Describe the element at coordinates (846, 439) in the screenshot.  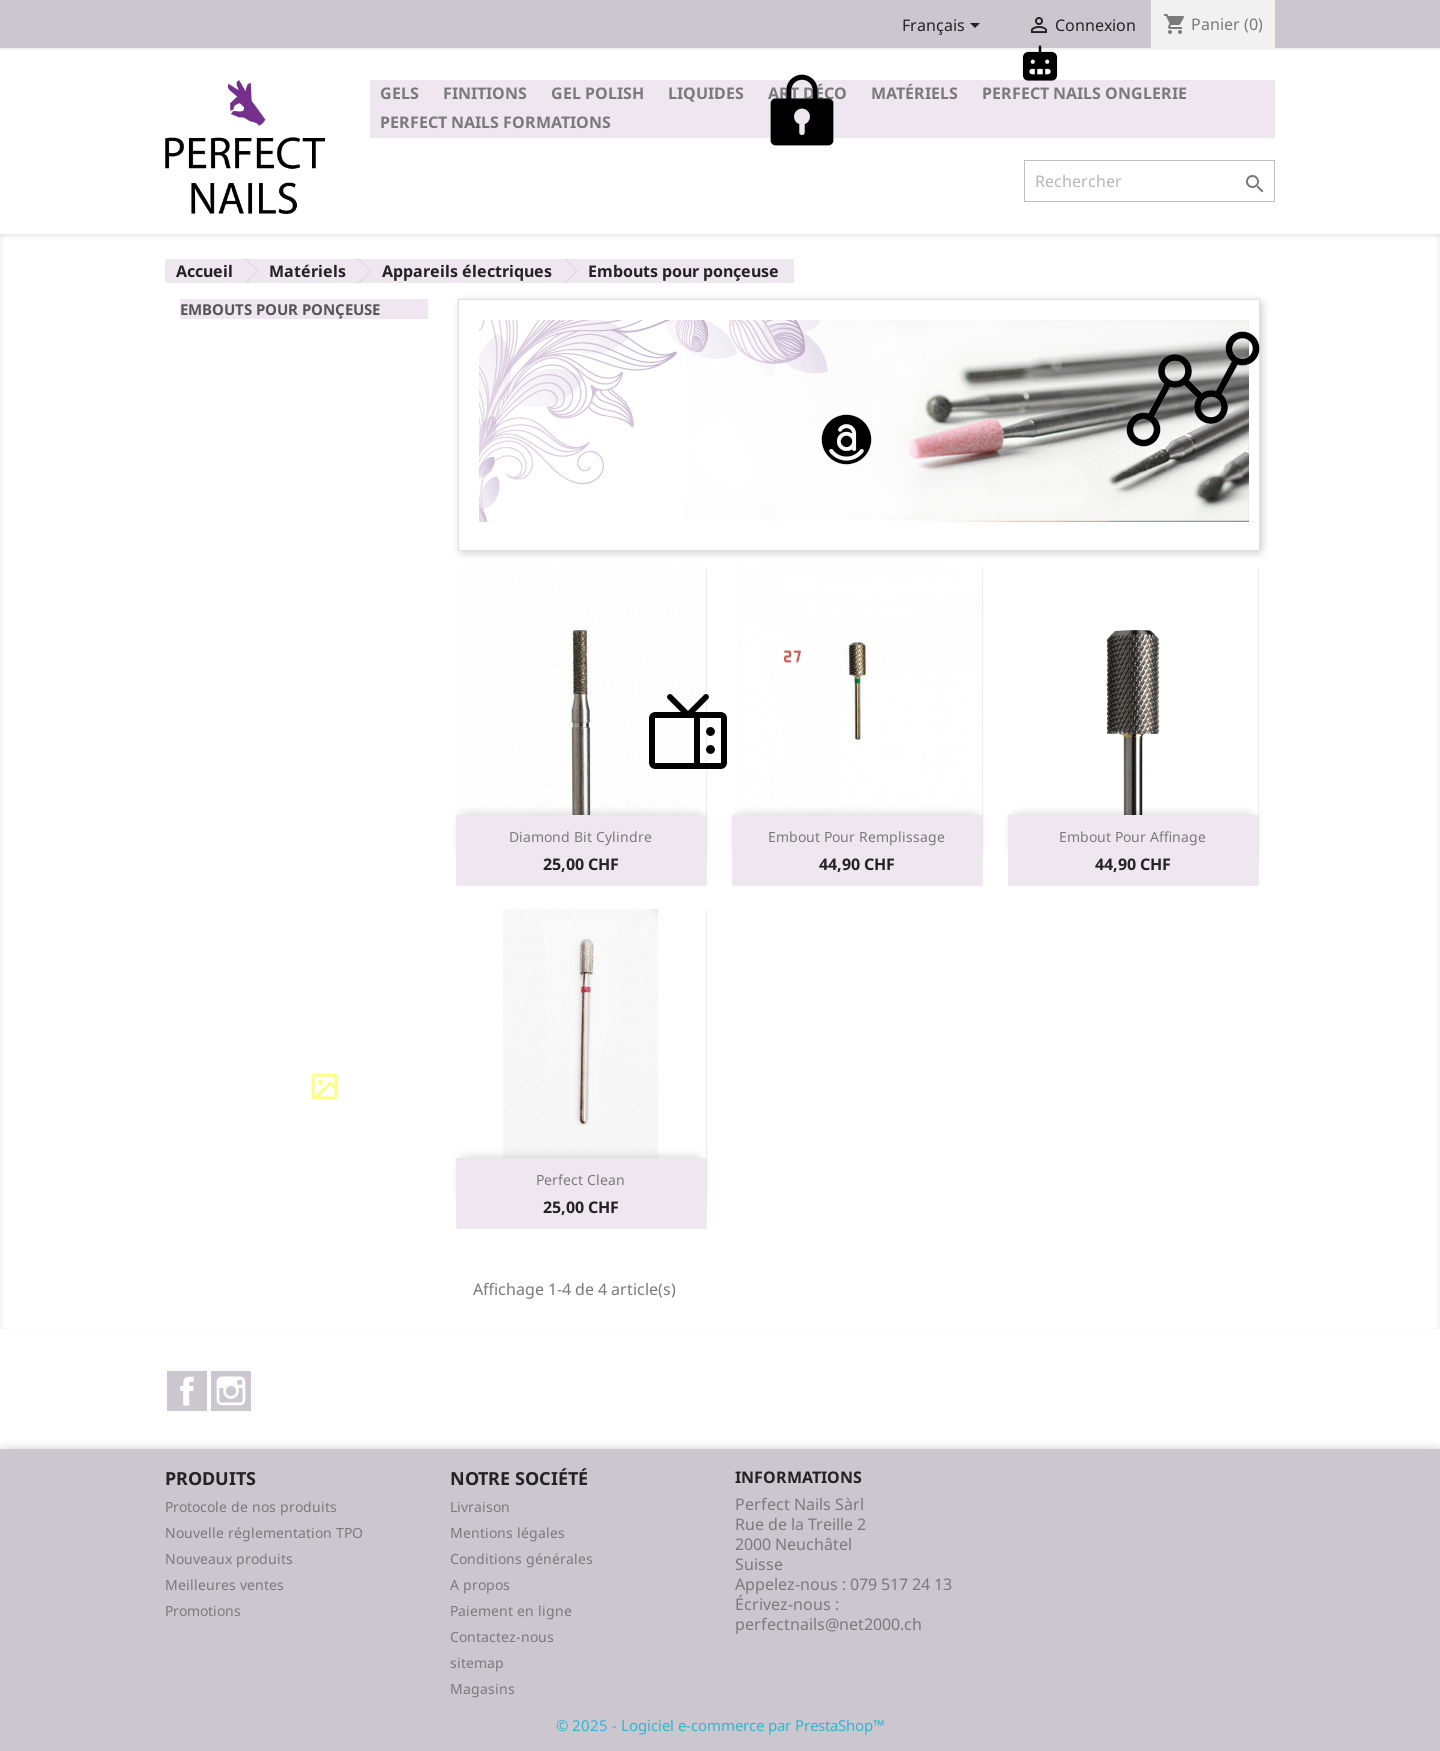
I see `open the Amazon app or website` at that location.